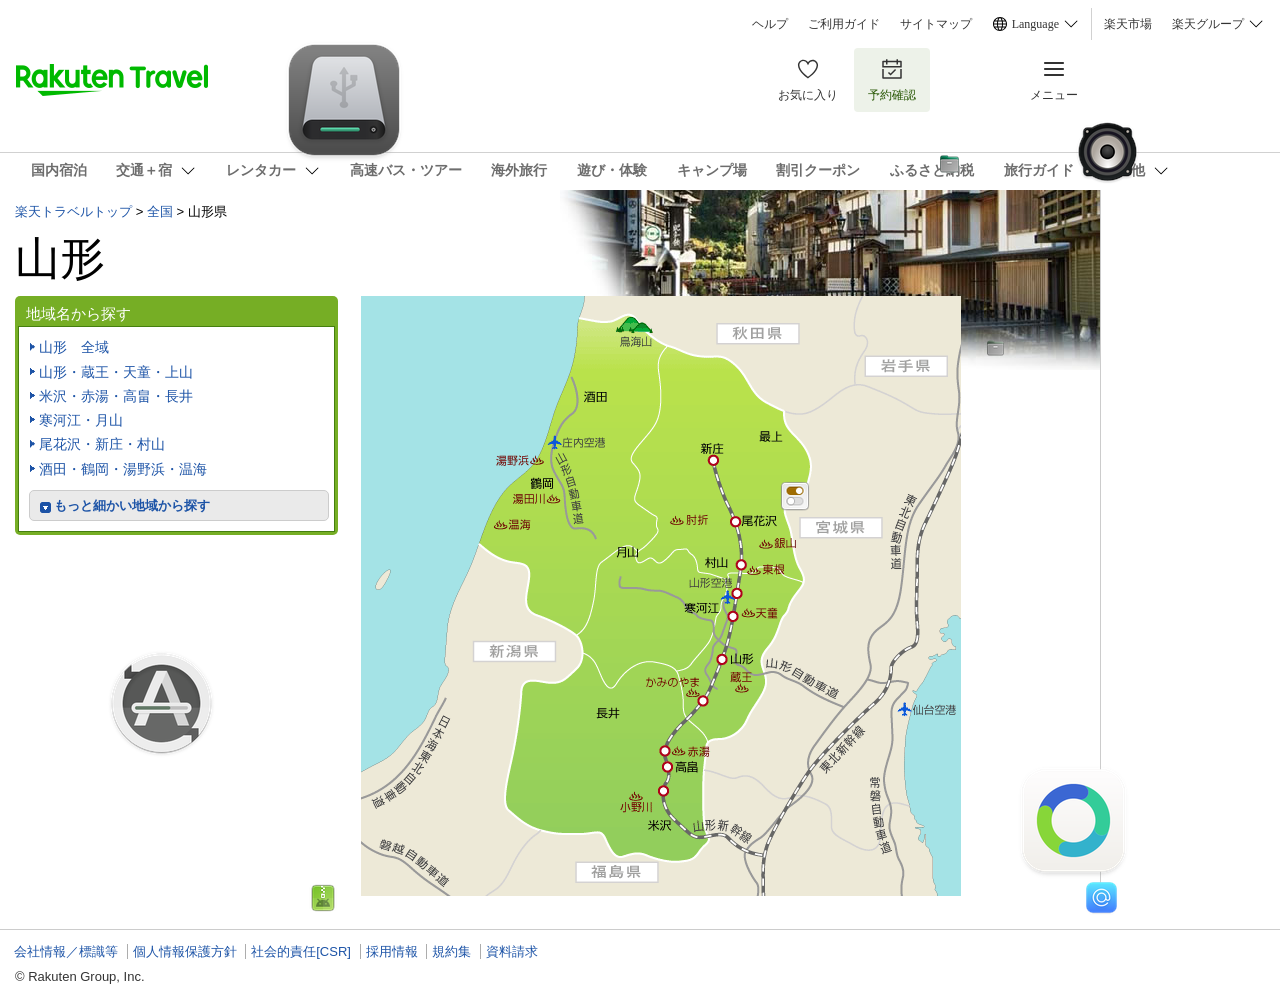 The height and width of the screenshot is (999, 1280). I want to click on open gnome tweaks to customize desktop settings, so click(795, 496).